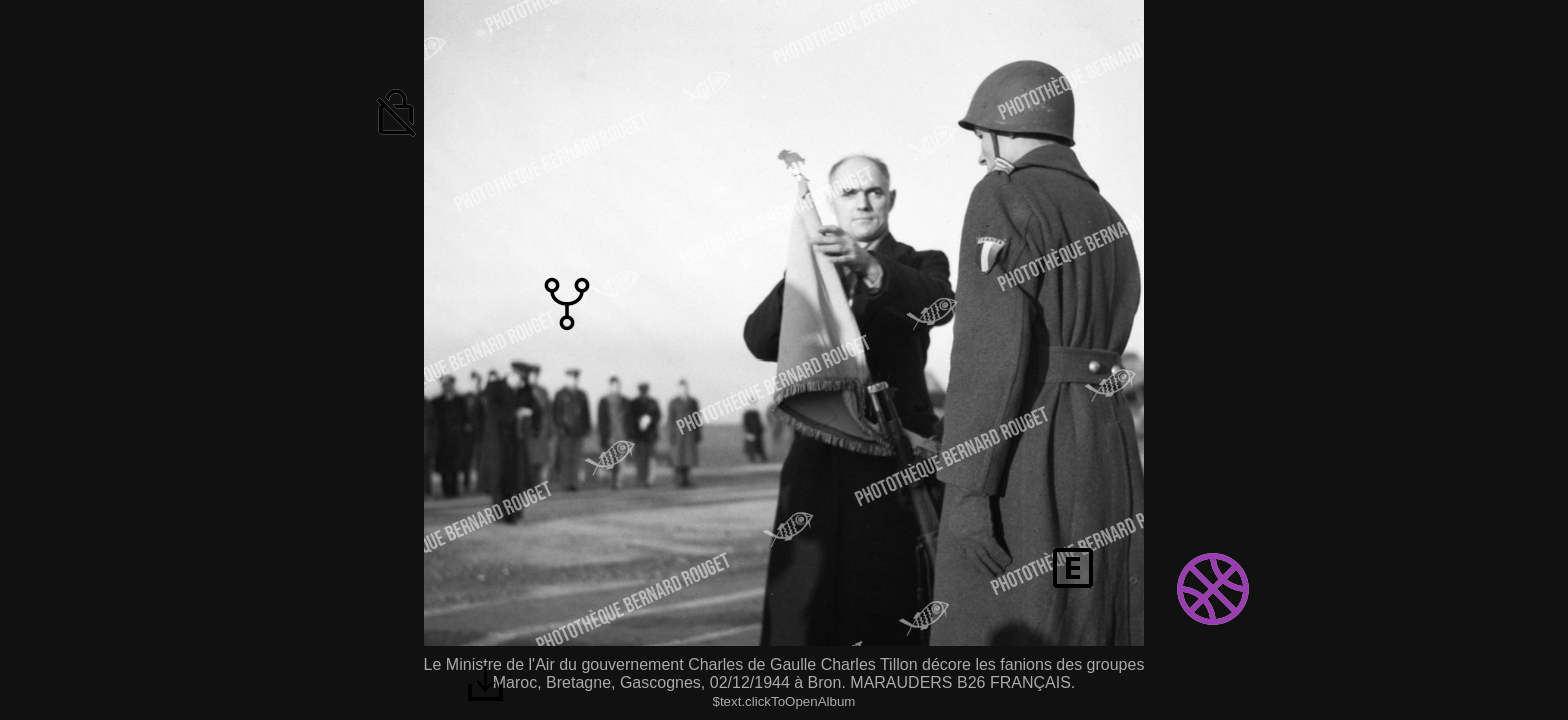  Describe the element at coordinates (567, 304) in the screenshot. I see `view git branch network or commit history` at that location.